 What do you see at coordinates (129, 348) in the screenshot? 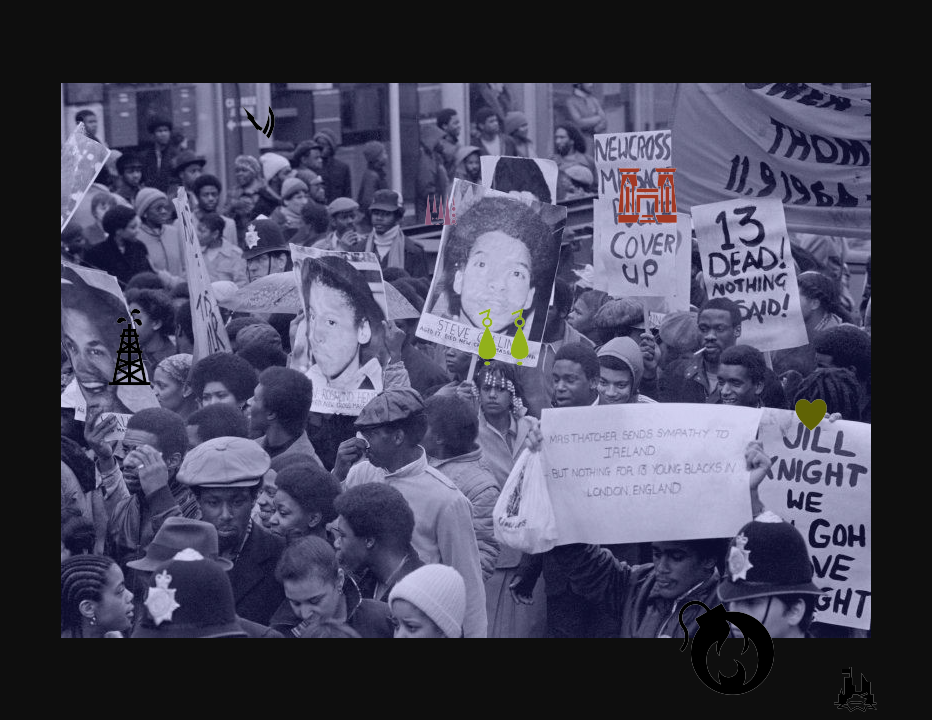
I see `access oil drilling or extraction features` at bounding box center [129, 348].